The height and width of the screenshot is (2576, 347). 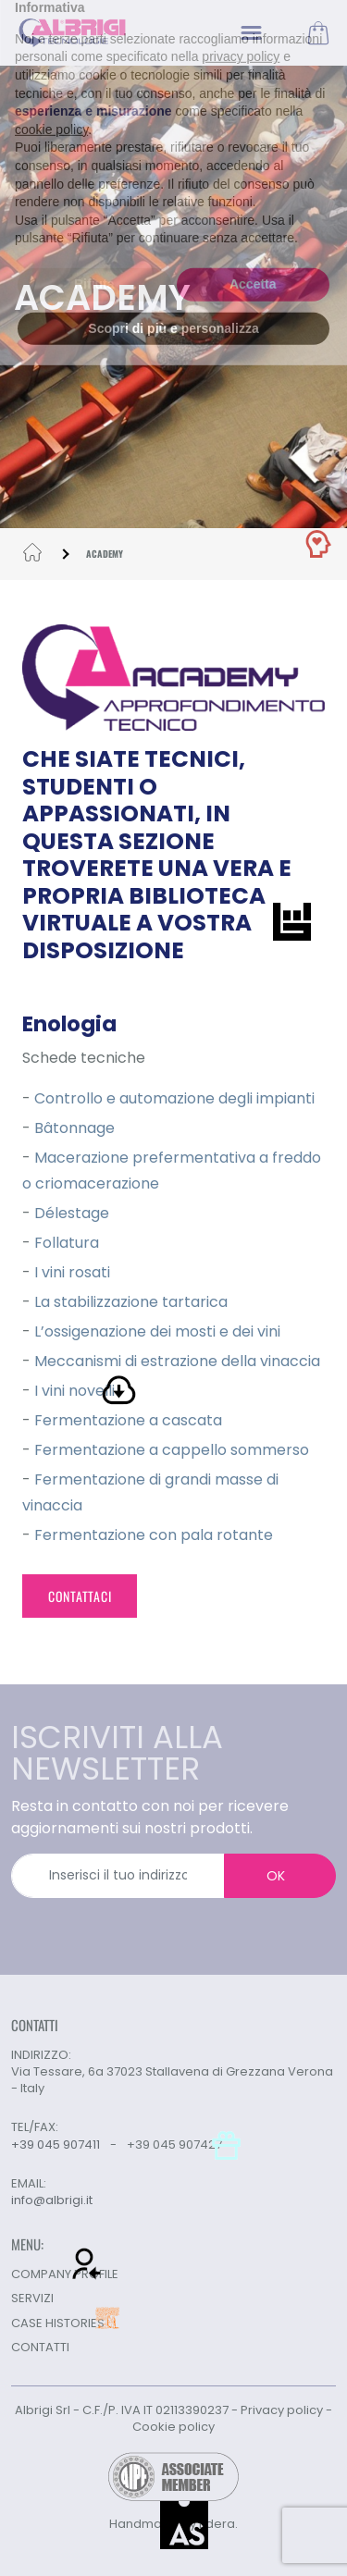 What do you see at coordinates (84, 2264) in the screenshot?
I see `incoming user request or friend invitation` at bounding box center [84, 2264].